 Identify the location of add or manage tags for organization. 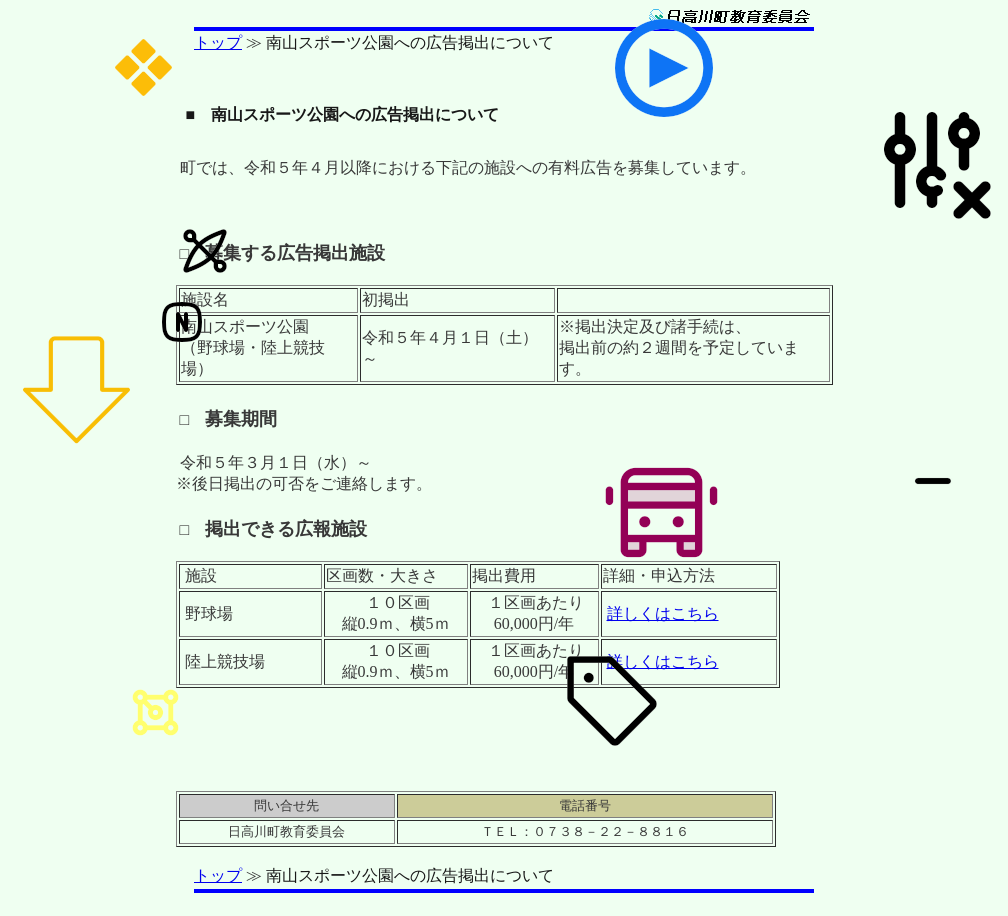
(607, 696).